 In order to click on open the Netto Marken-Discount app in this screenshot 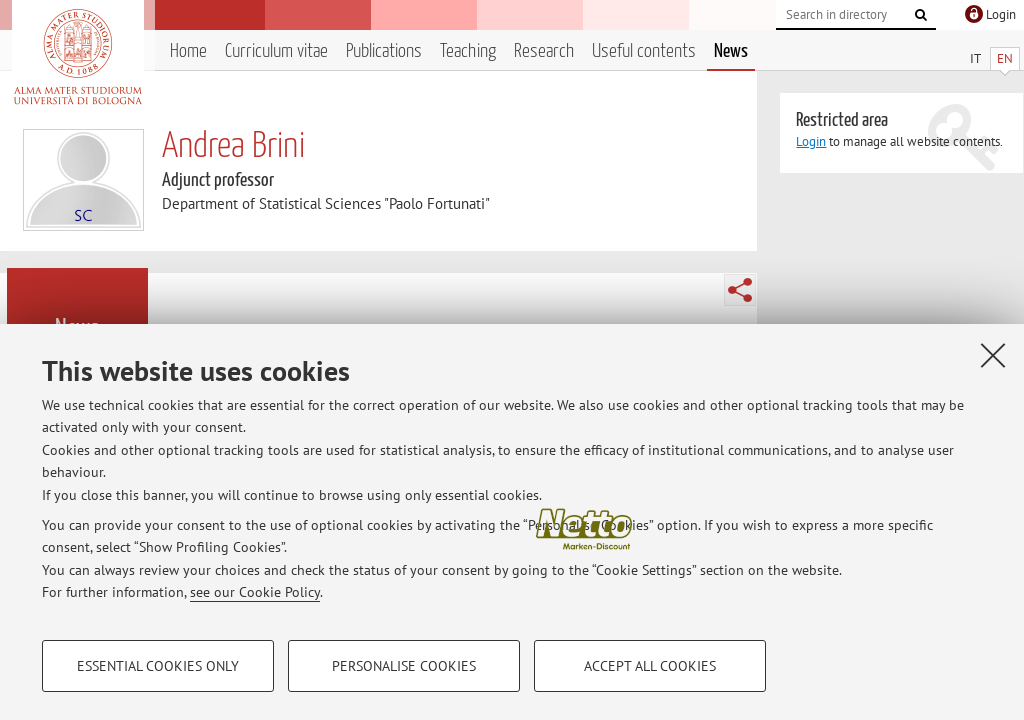, I will do `click(584, 529)`.